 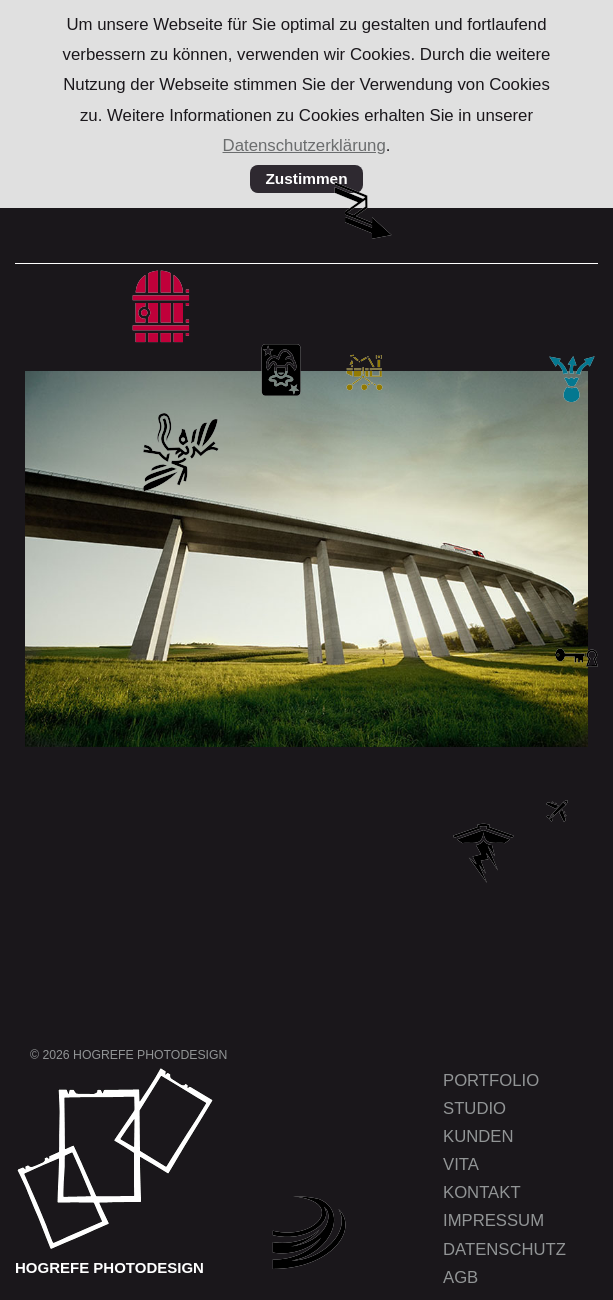 What do you see at coordinates (309, 1233) in the screenshot?
I see `indicates a wind or air-based attack ability` at bounding box center [309, 1233].